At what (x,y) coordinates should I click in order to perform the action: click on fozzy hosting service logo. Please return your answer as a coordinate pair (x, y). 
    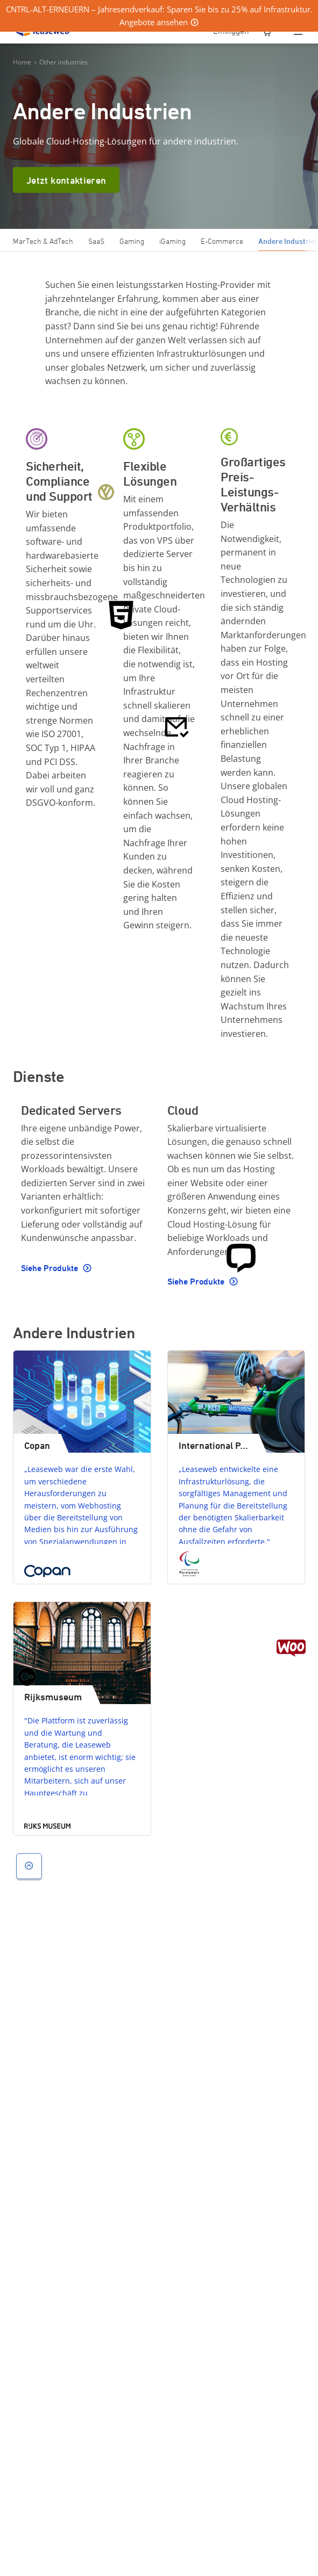
    Looking at the image, I should click on (106, 492).